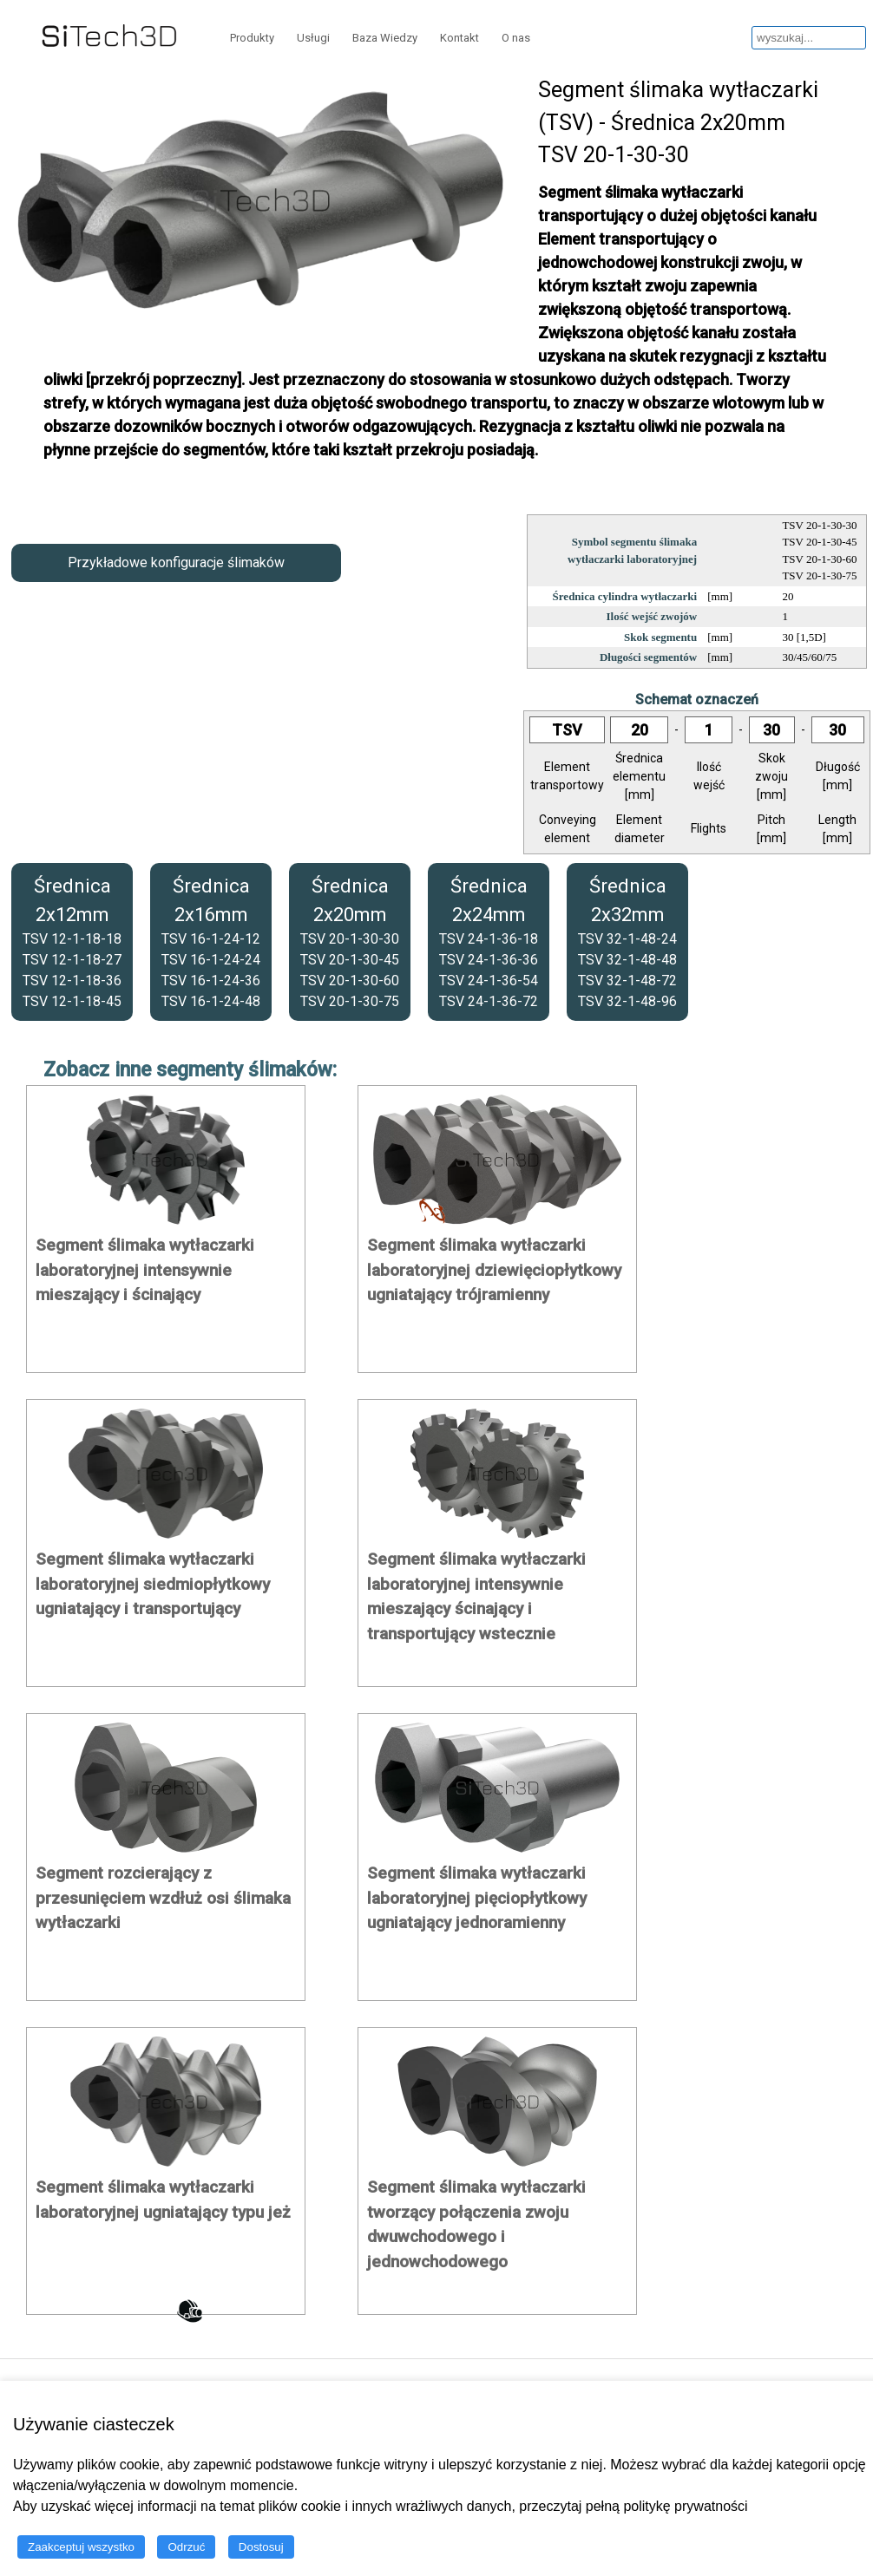 The image size is (873, 2576). I want to click on use vine whip ability or attack, so click(432, 1211).